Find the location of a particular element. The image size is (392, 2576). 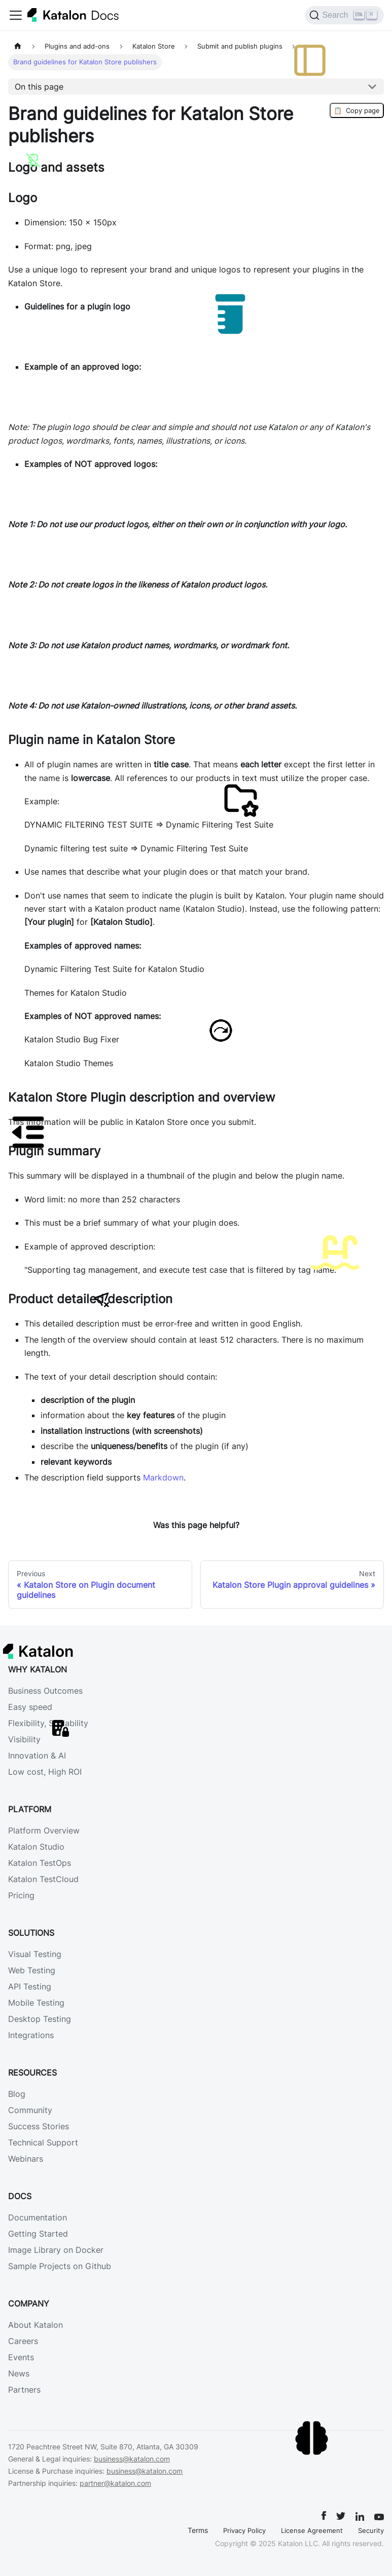

access your favorite or starred folder is located at coordinates (240, 799).